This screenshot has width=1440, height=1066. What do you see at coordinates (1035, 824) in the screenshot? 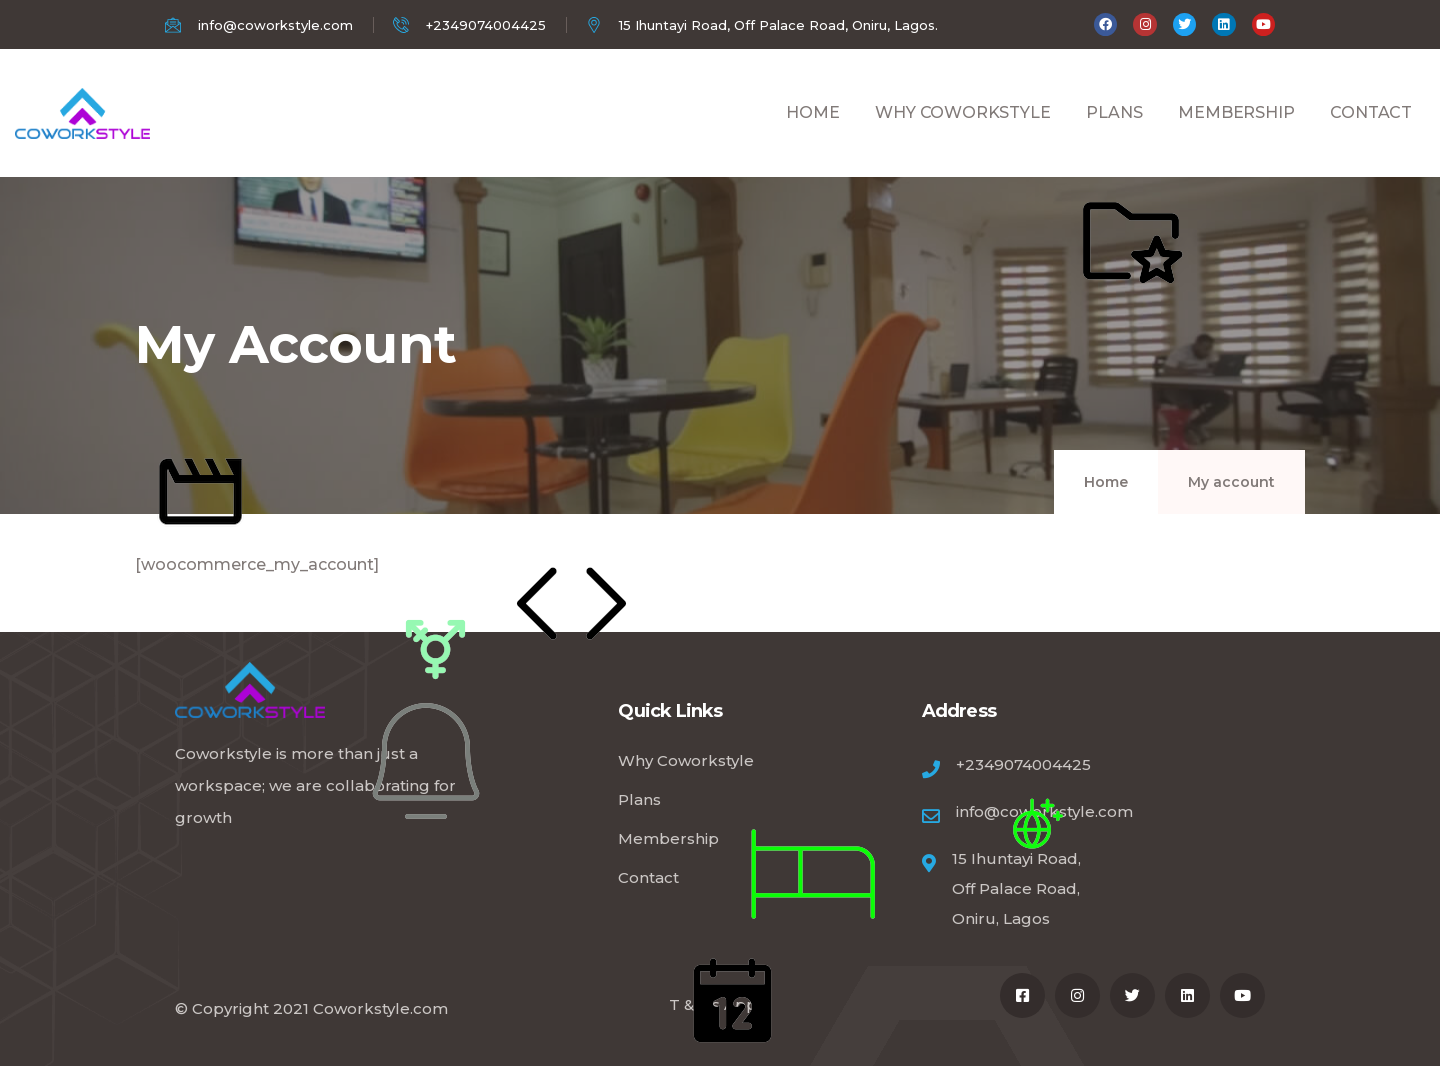
I see `access party or event mode` at bounding box center [1035, 824].